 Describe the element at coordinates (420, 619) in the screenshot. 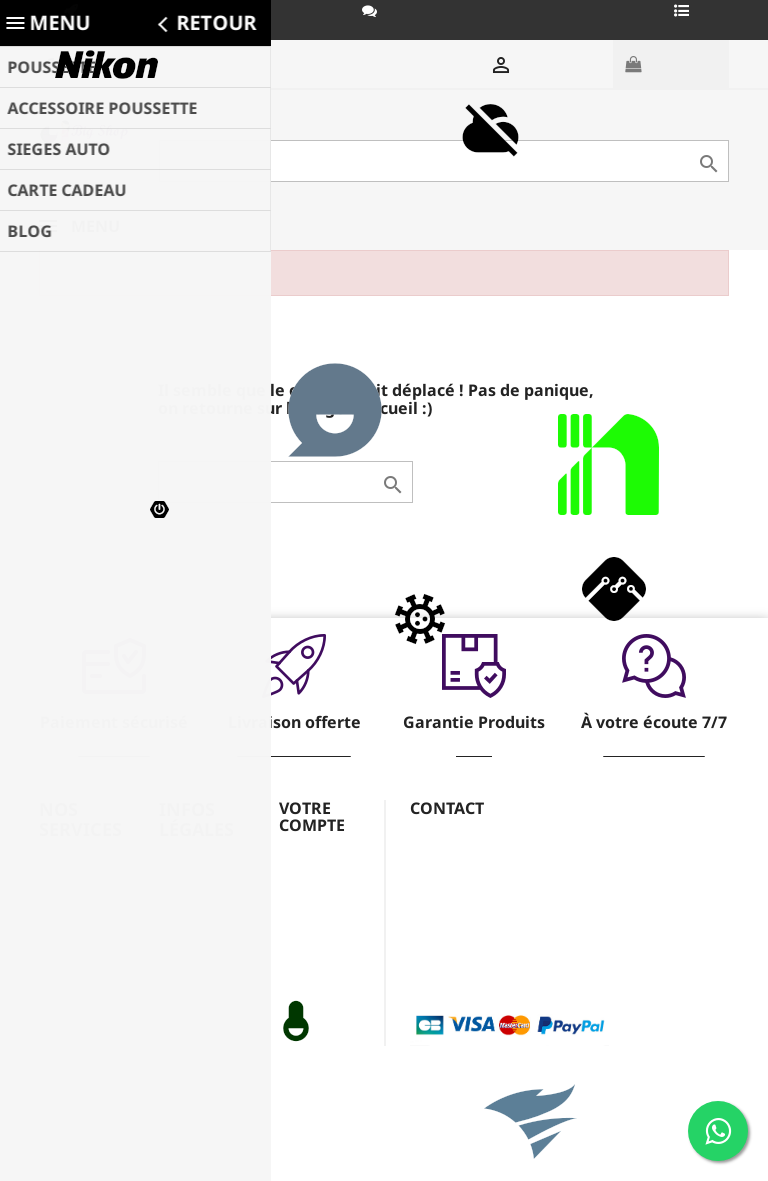

I see `indicates virus or infection detected` at that location.